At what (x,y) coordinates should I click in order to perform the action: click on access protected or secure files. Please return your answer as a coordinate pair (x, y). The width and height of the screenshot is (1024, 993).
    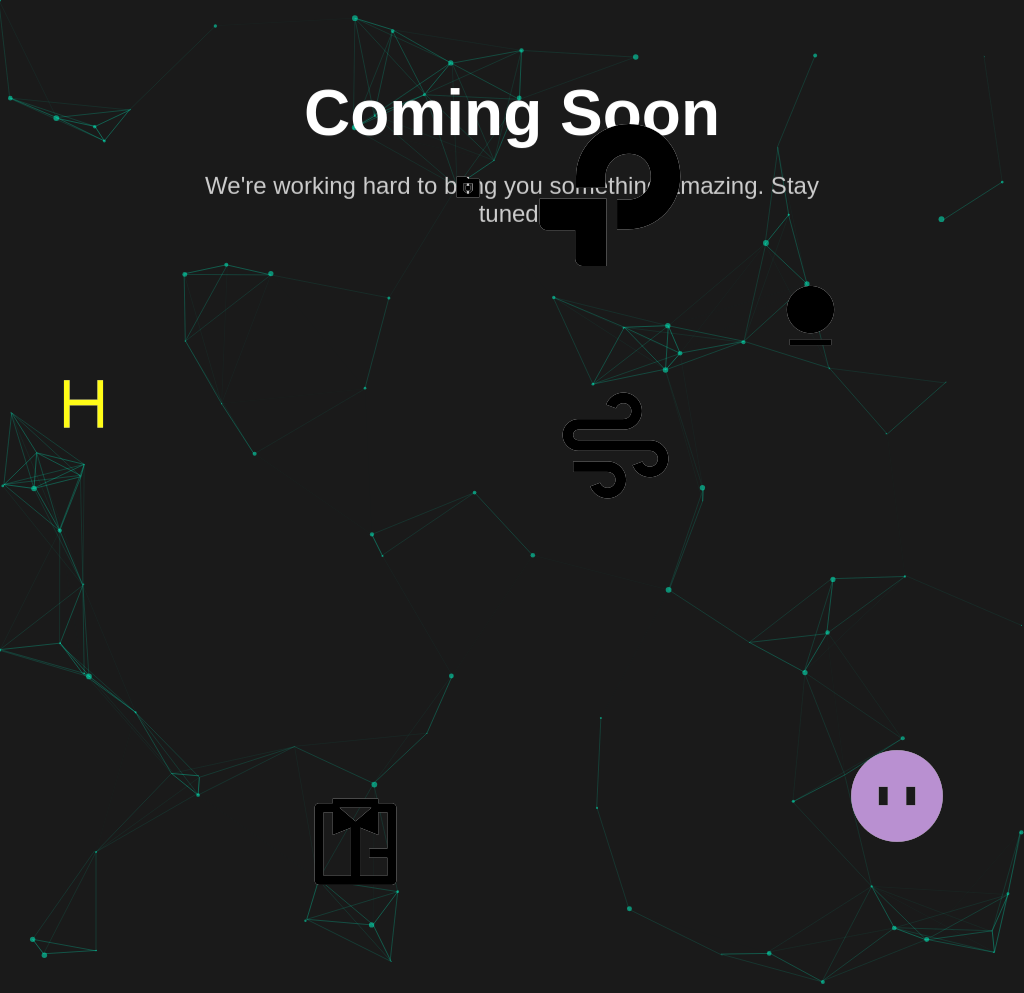
    Looking at the image, I should click on (468, 187).